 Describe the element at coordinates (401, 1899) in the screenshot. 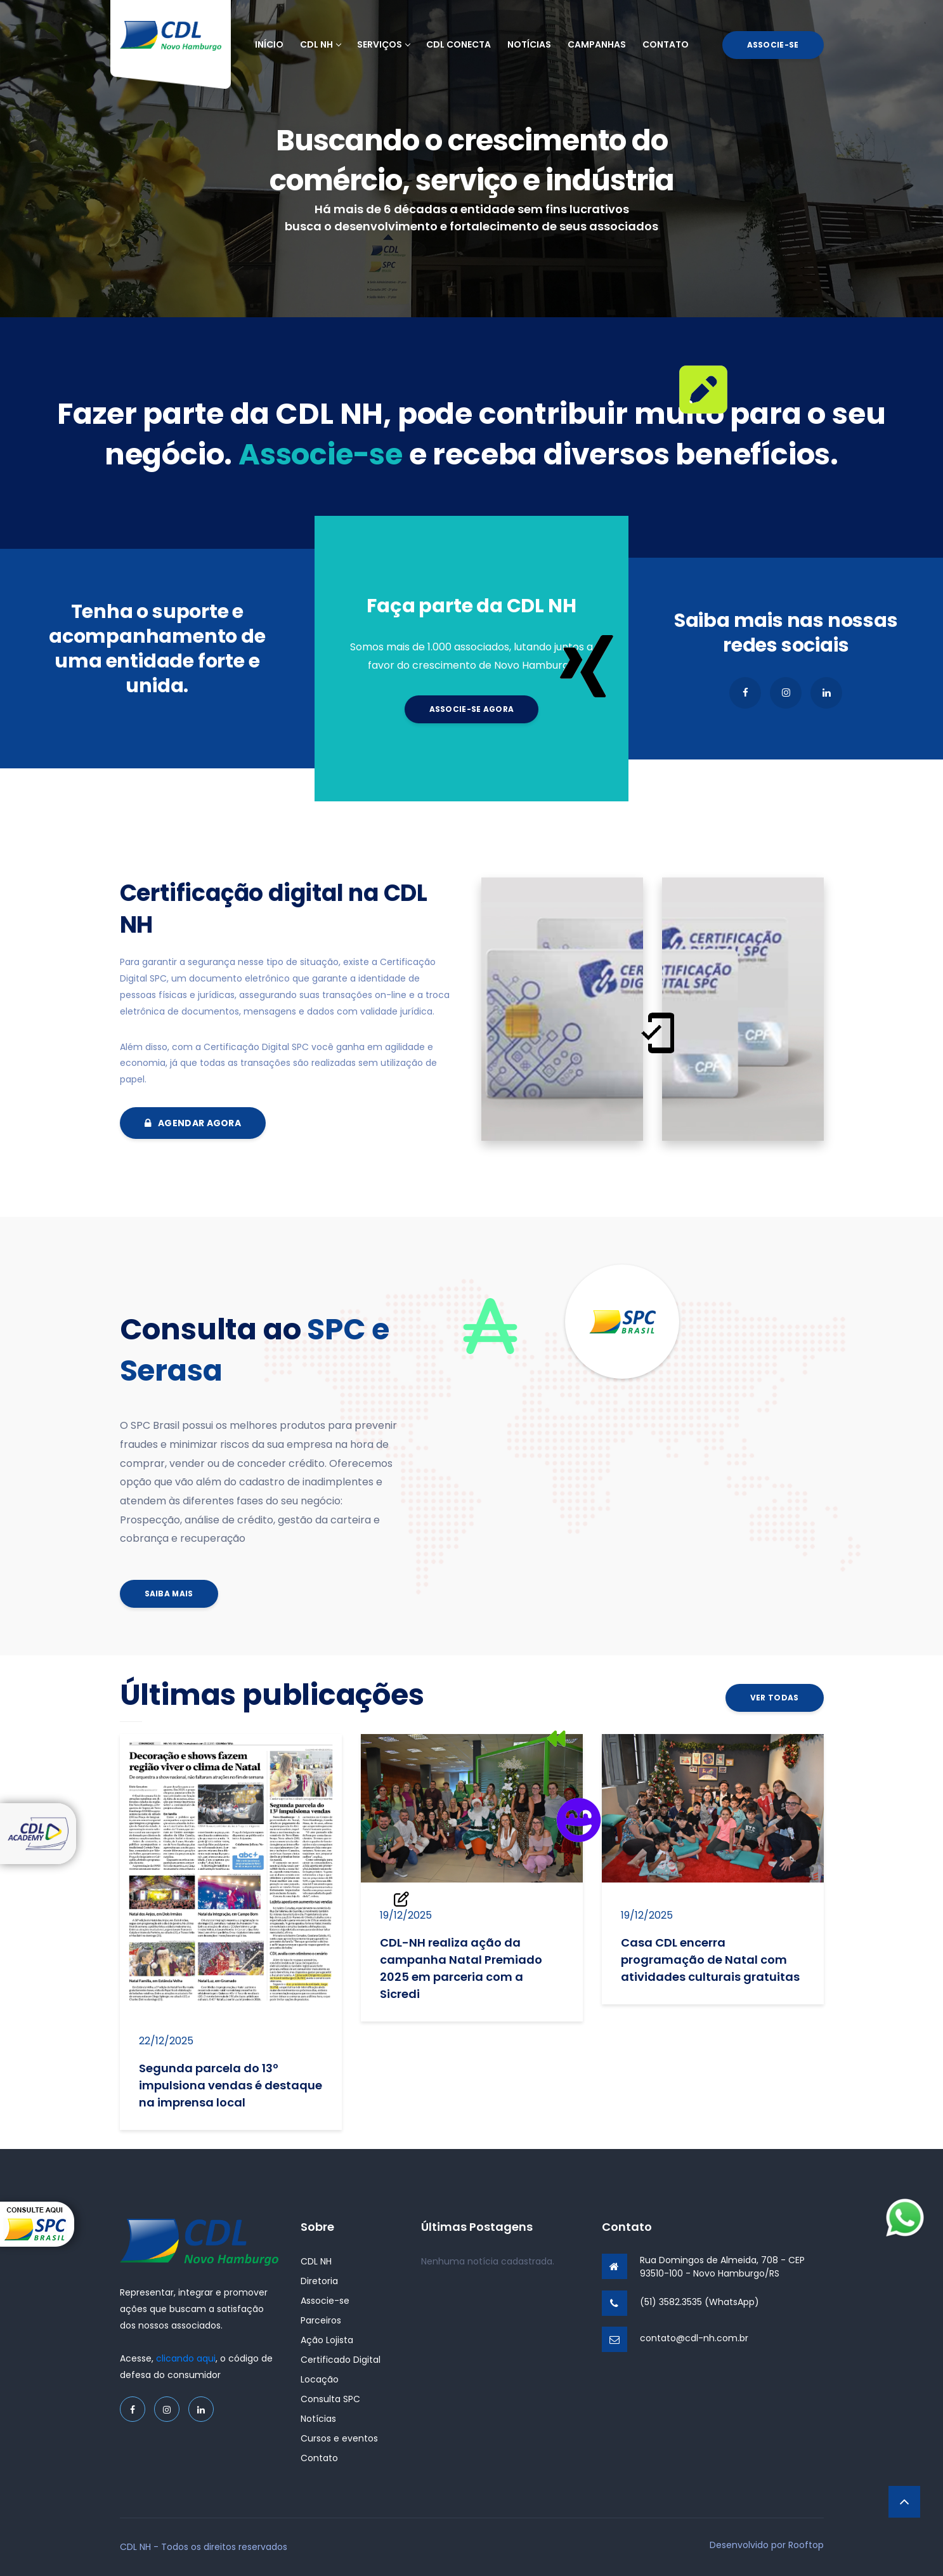

I see `edit or compose a new document` at that location.